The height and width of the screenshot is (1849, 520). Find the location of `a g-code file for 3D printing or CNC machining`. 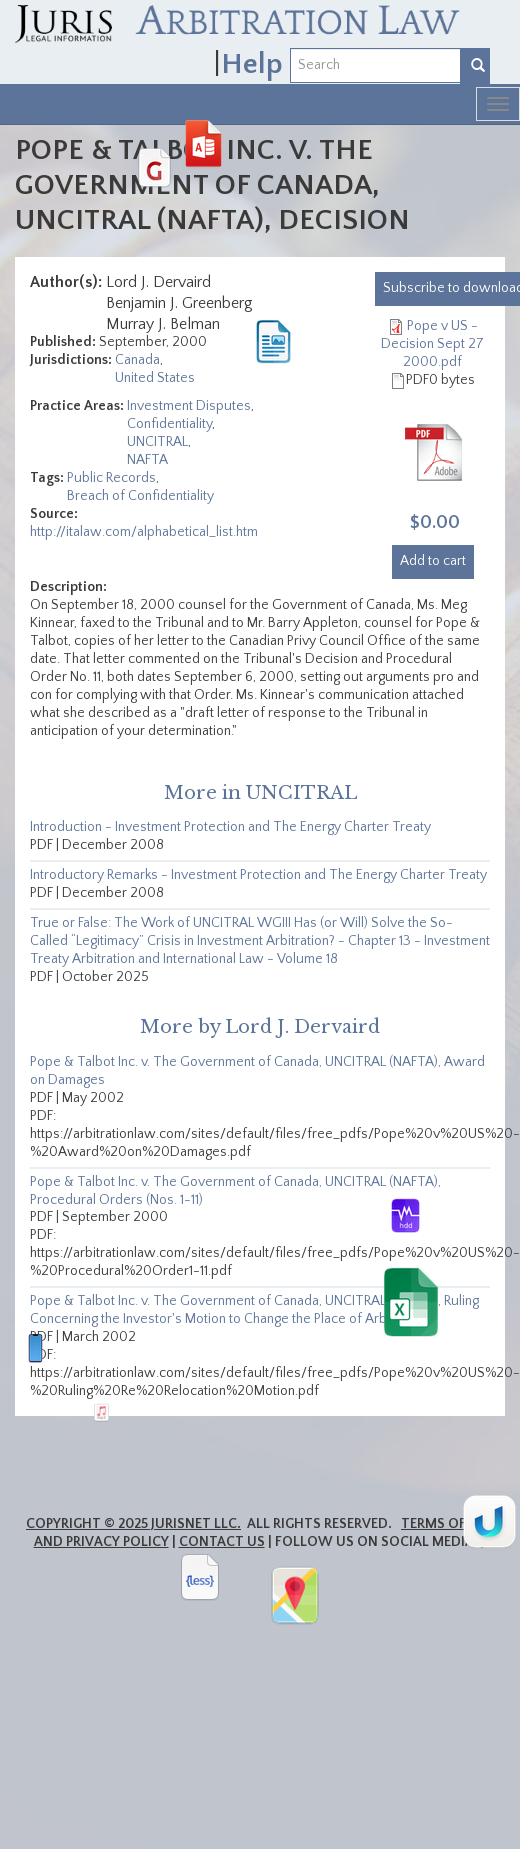

a g-code file for 3D printing or CNC machining is located at coordinates (154, 167).